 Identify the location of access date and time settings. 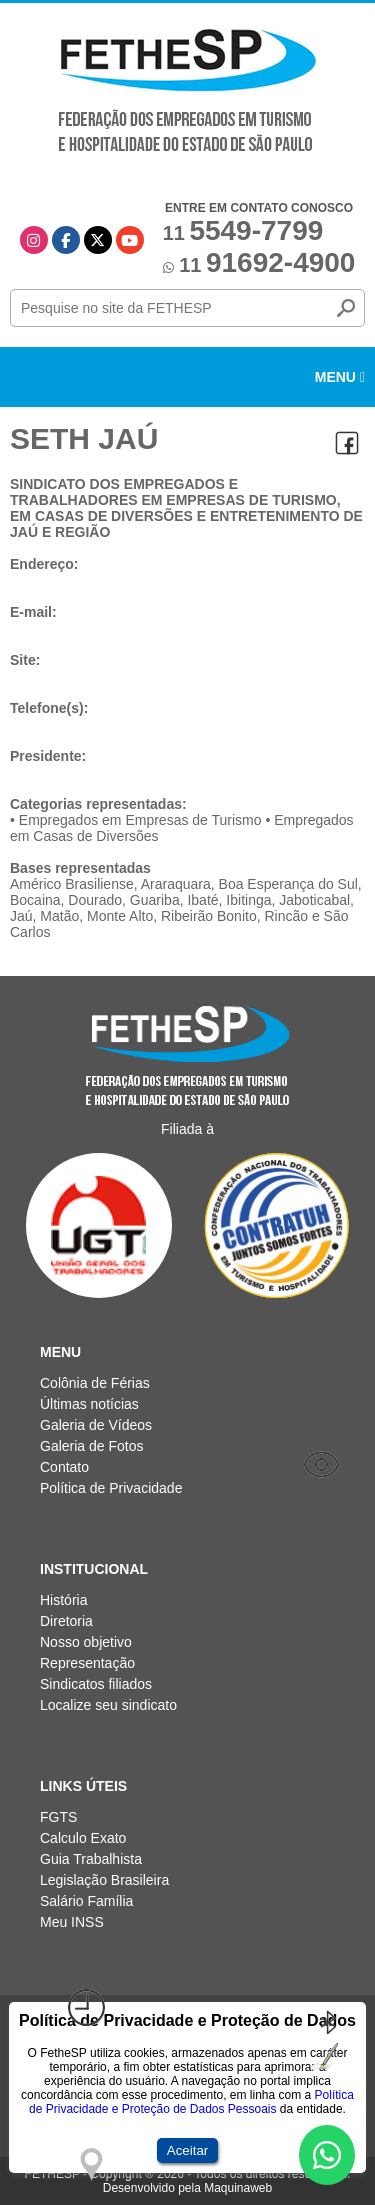
(86, 2007).